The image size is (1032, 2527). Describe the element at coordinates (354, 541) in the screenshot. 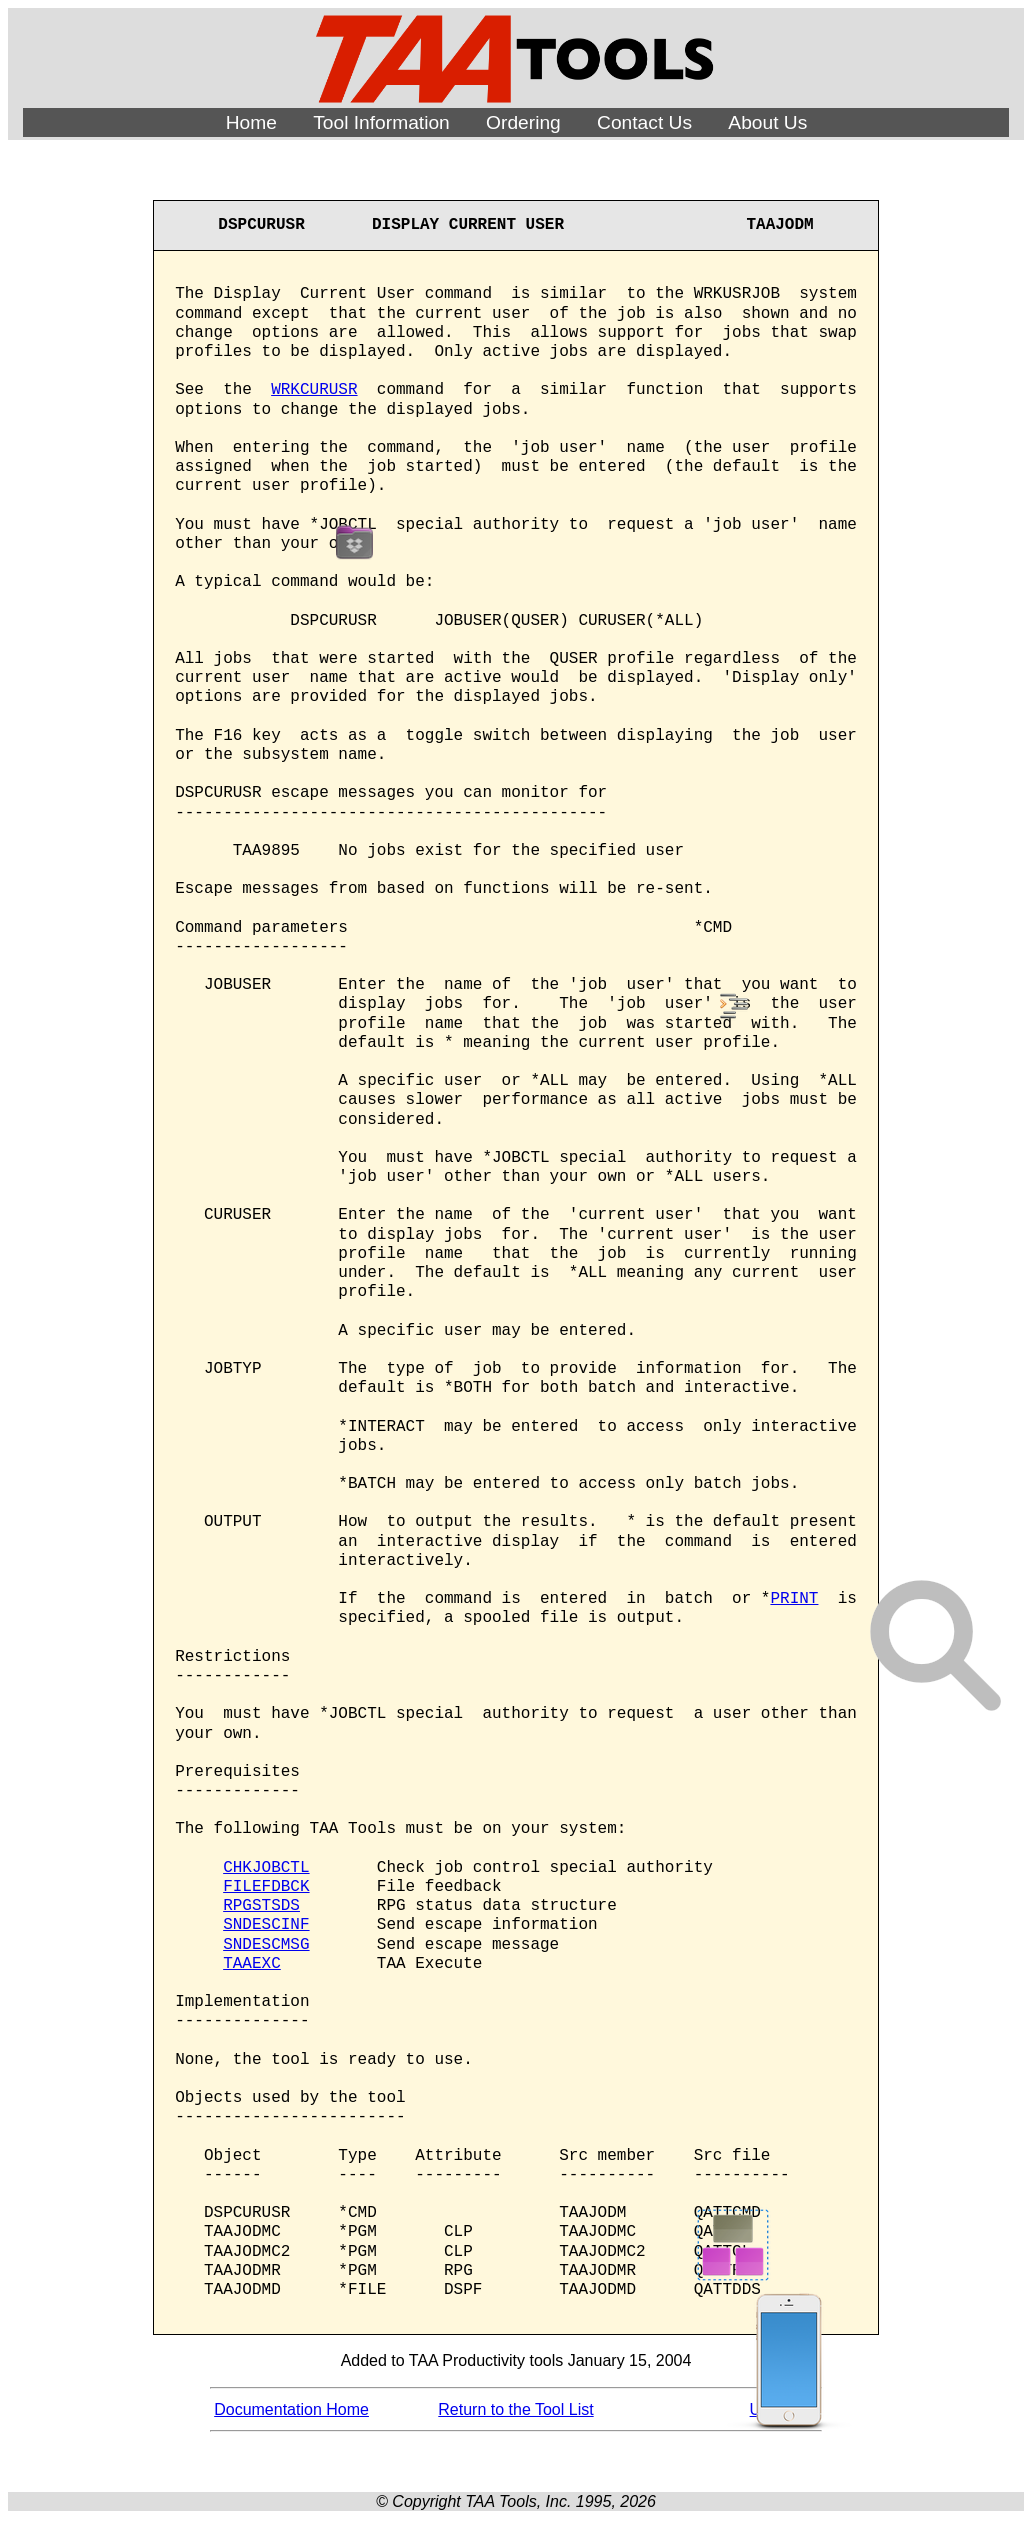

I see `open your Dropbox folder` at that location.